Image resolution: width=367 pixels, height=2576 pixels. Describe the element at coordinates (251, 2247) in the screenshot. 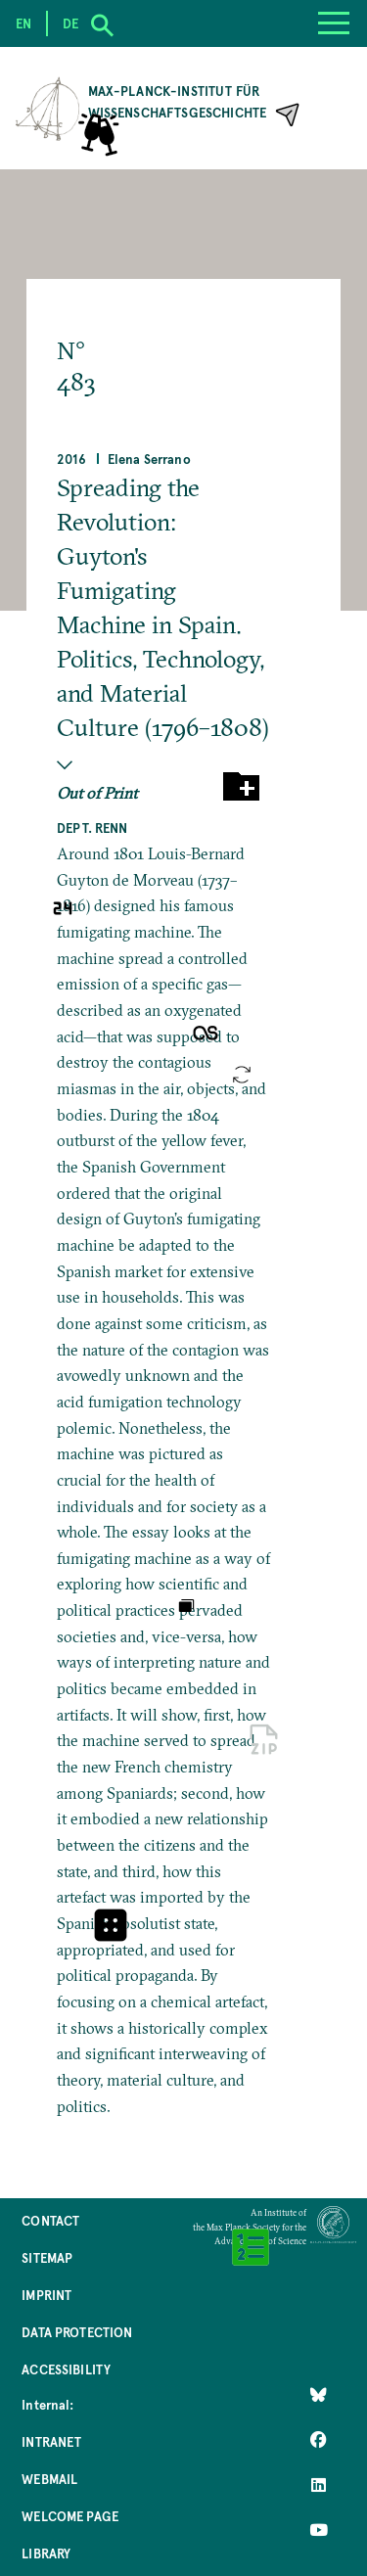

I see `create a numbered list` at that location.